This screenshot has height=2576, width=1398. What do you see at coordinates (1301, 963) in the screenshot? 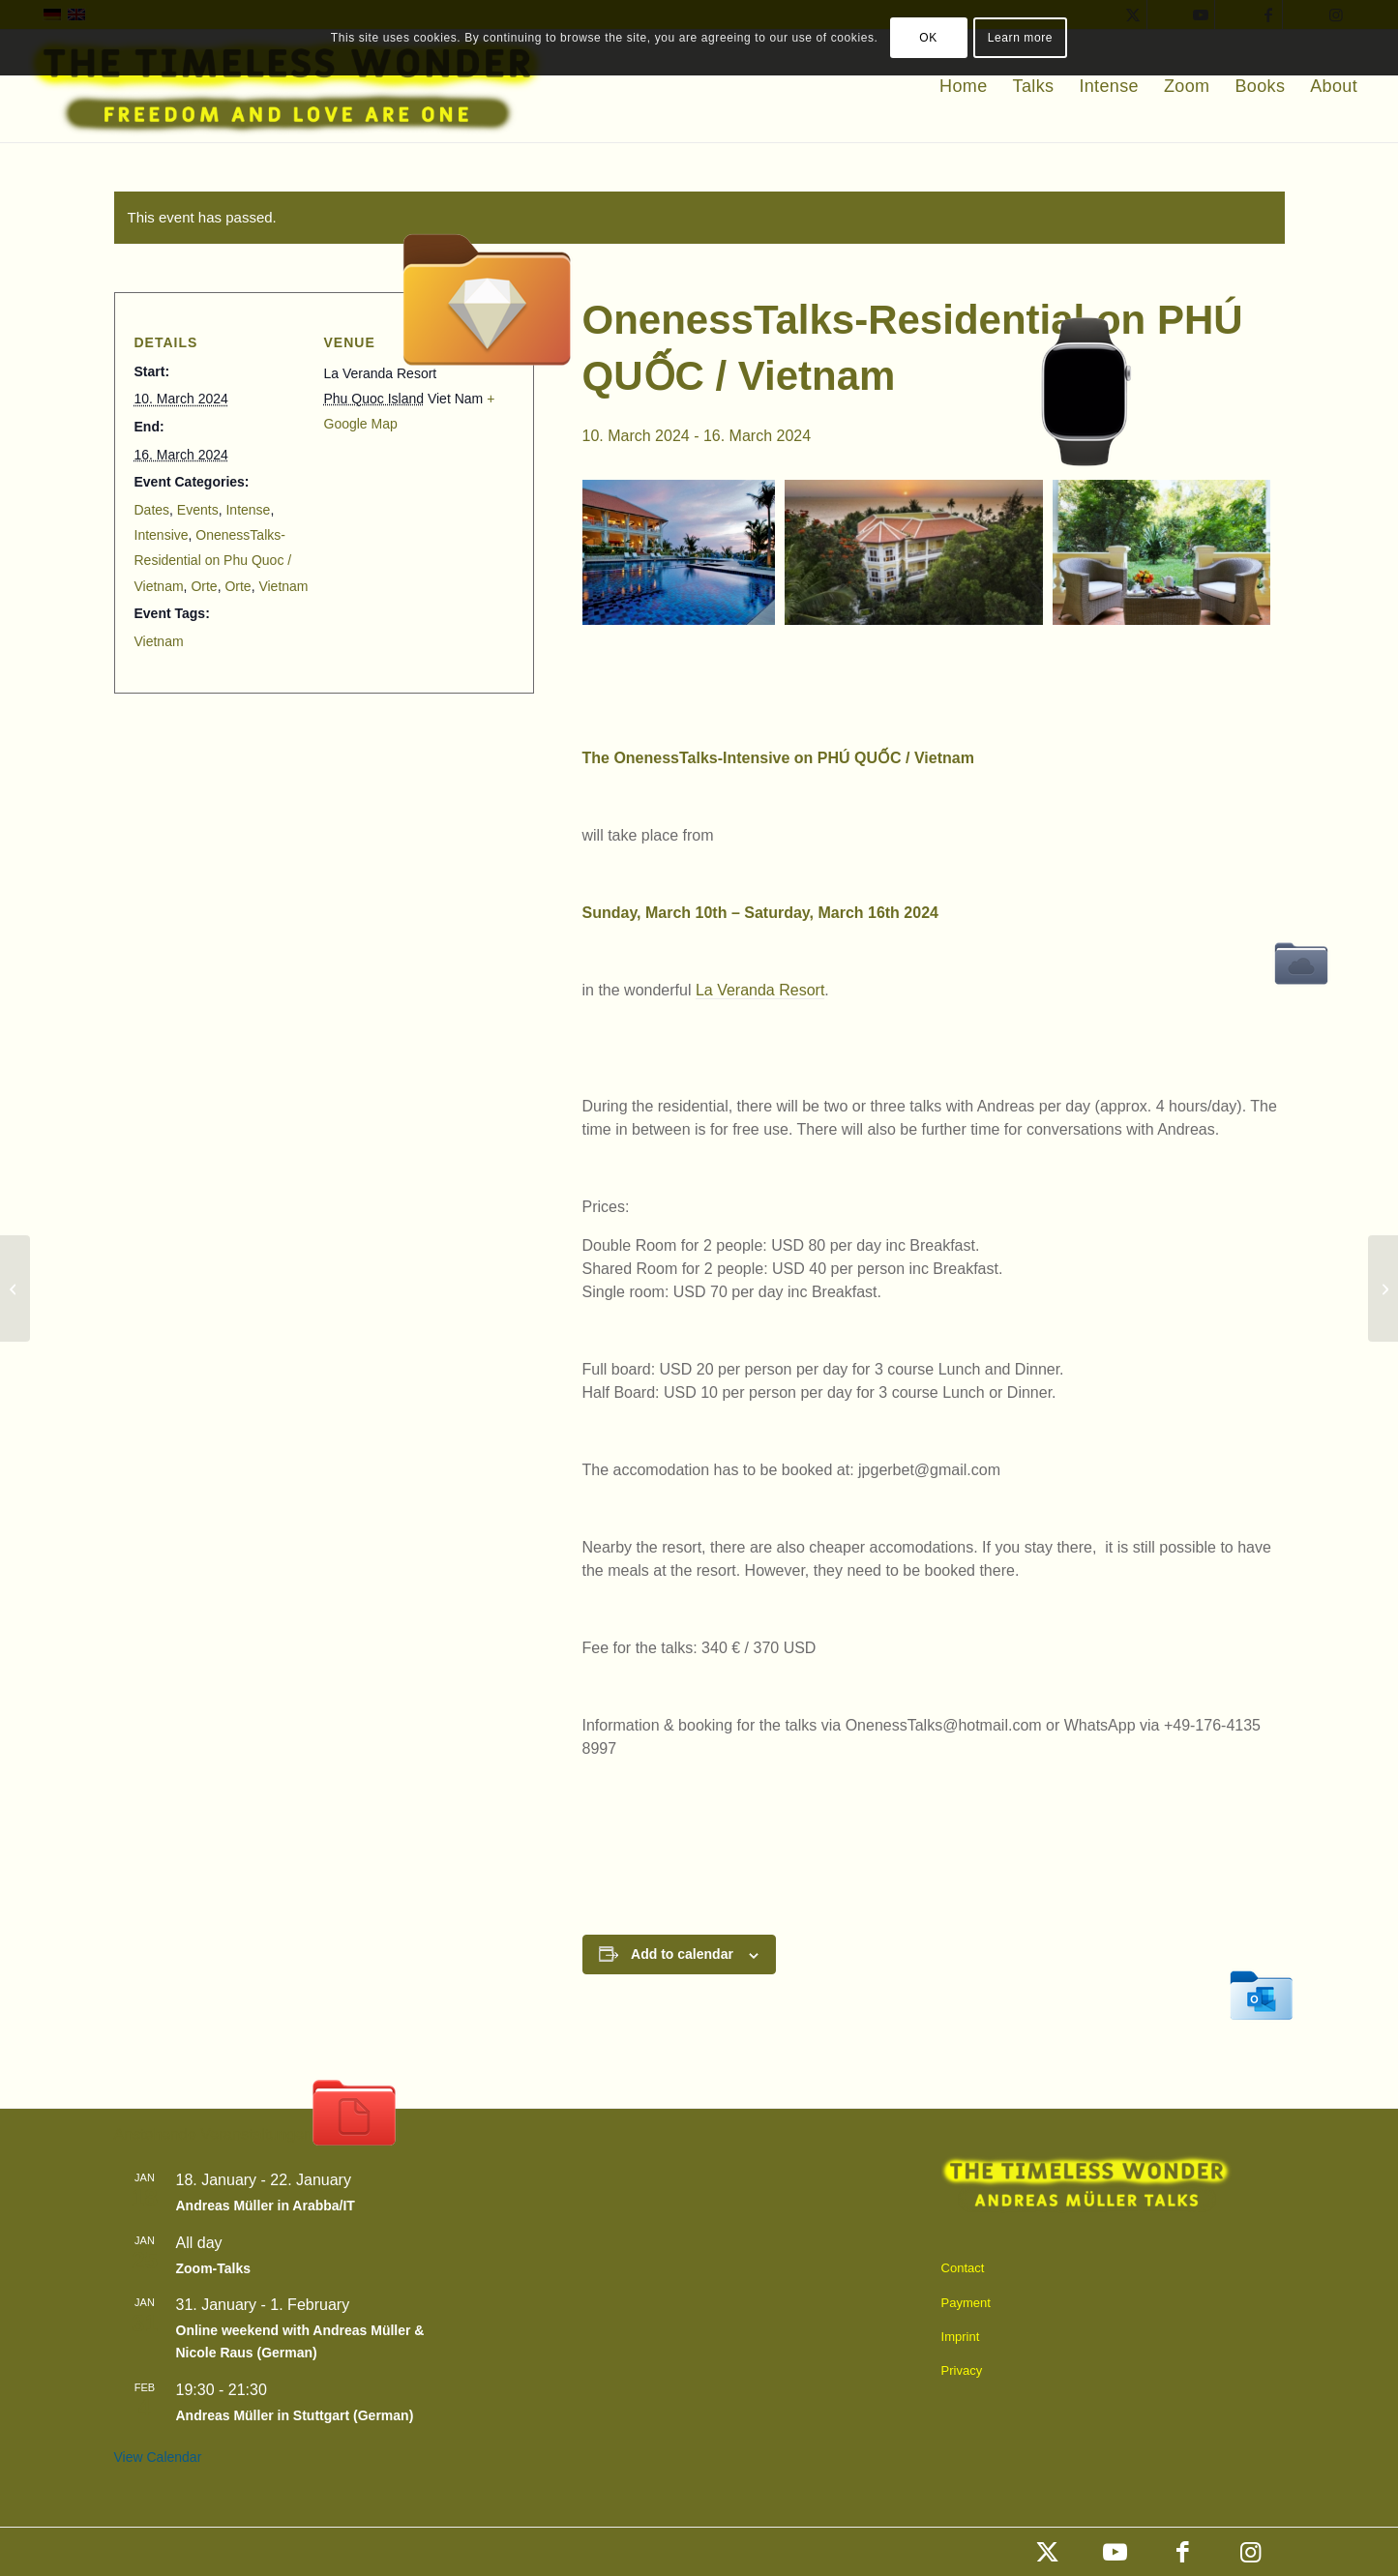
I see `access cloud-synced files and folders` at bounding box center [1301, 963].